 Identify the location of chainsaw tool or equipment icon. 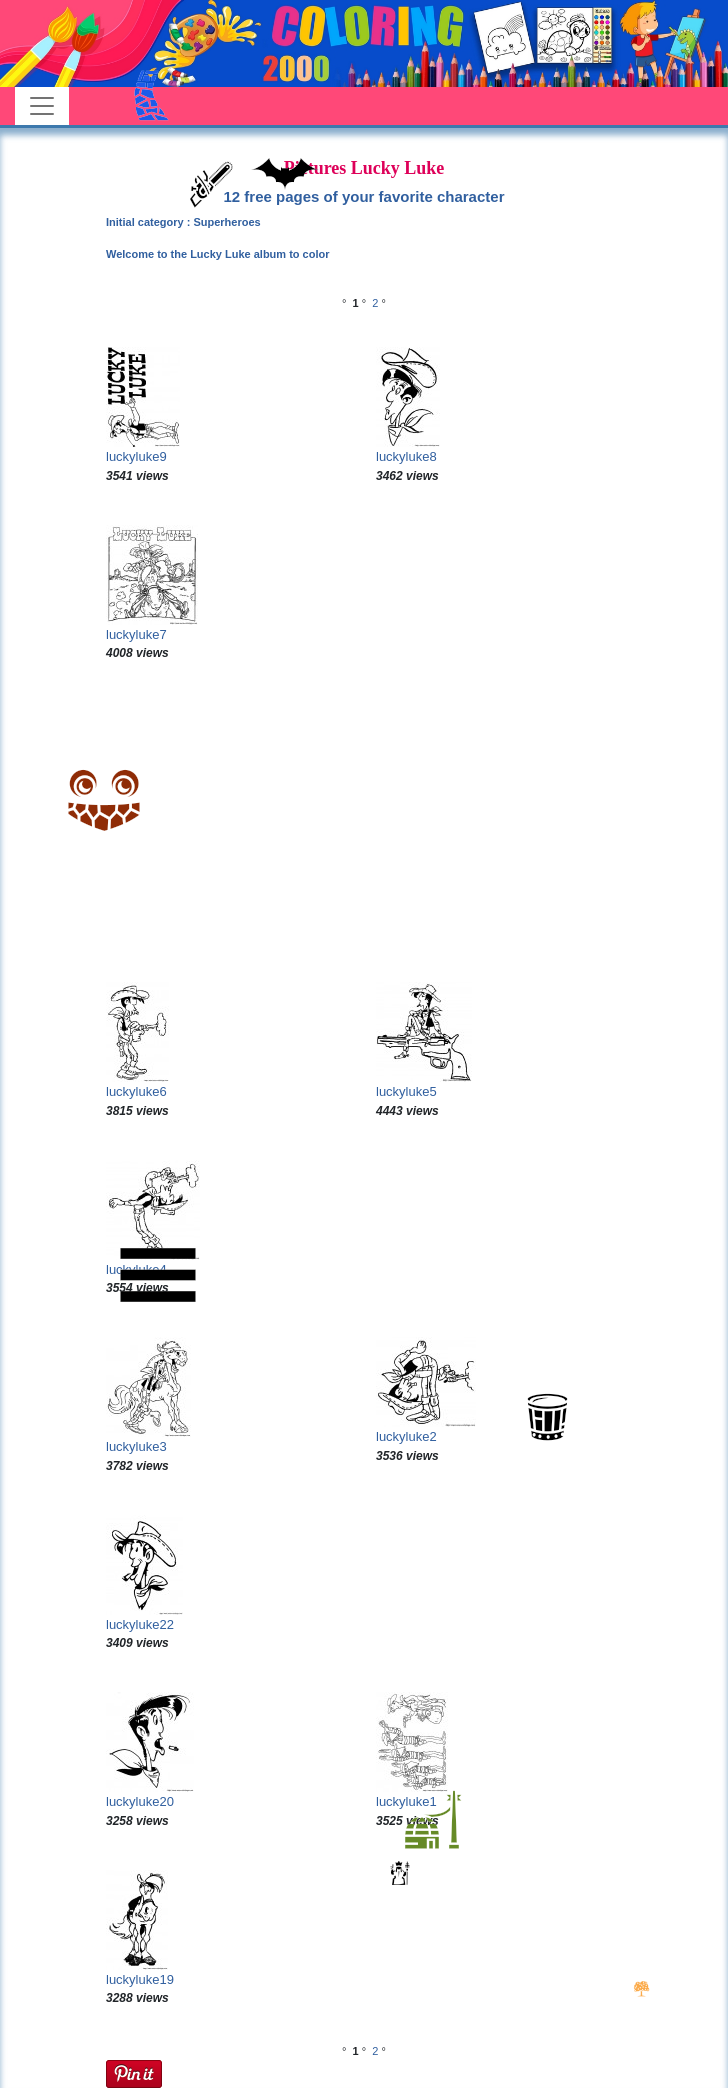
(211, 184).